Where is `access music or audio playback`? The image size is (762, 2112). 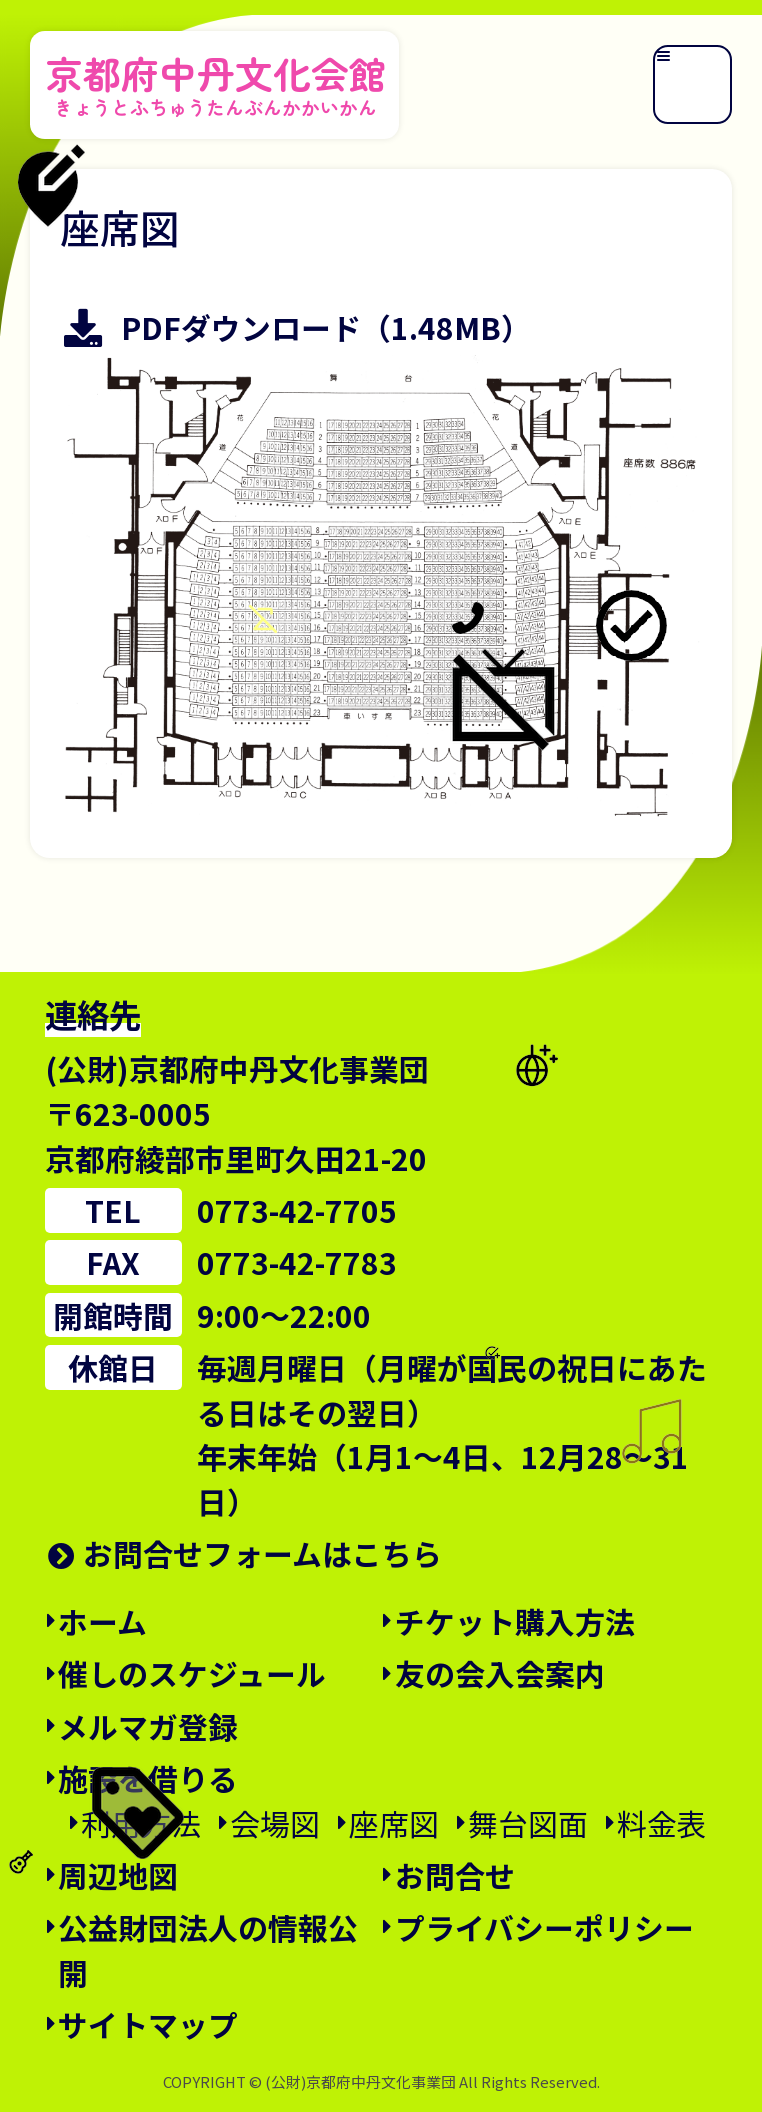 access music or audio playback is located at coordinates (655, 1432).